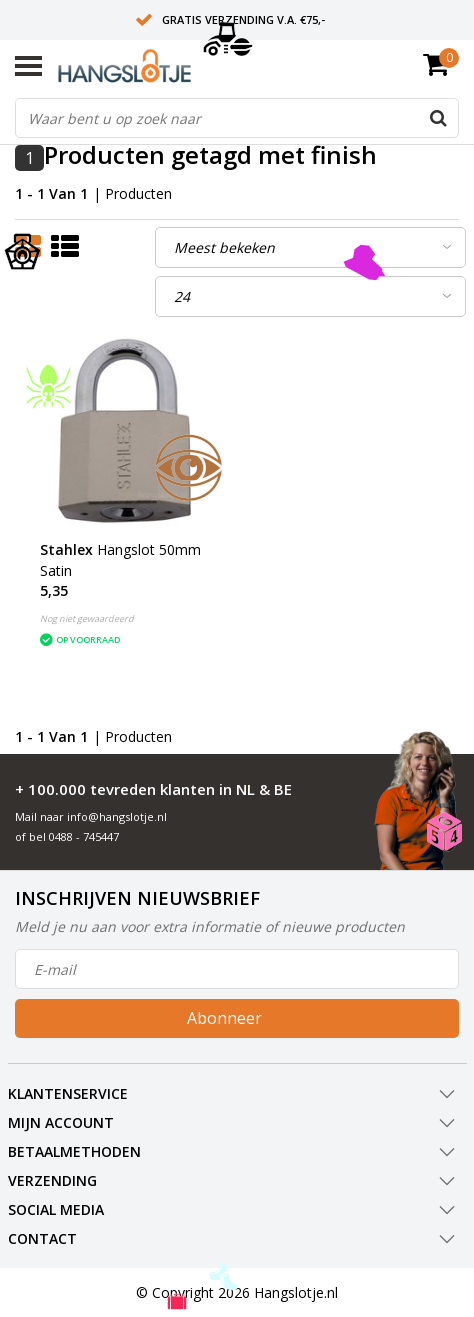 This screenshot has height=1317, width=474. What do you see at coordinates (48, 386) in the screenshot?
I see `spider enemy or creature in a game interface` at bounding box center [48, 386].